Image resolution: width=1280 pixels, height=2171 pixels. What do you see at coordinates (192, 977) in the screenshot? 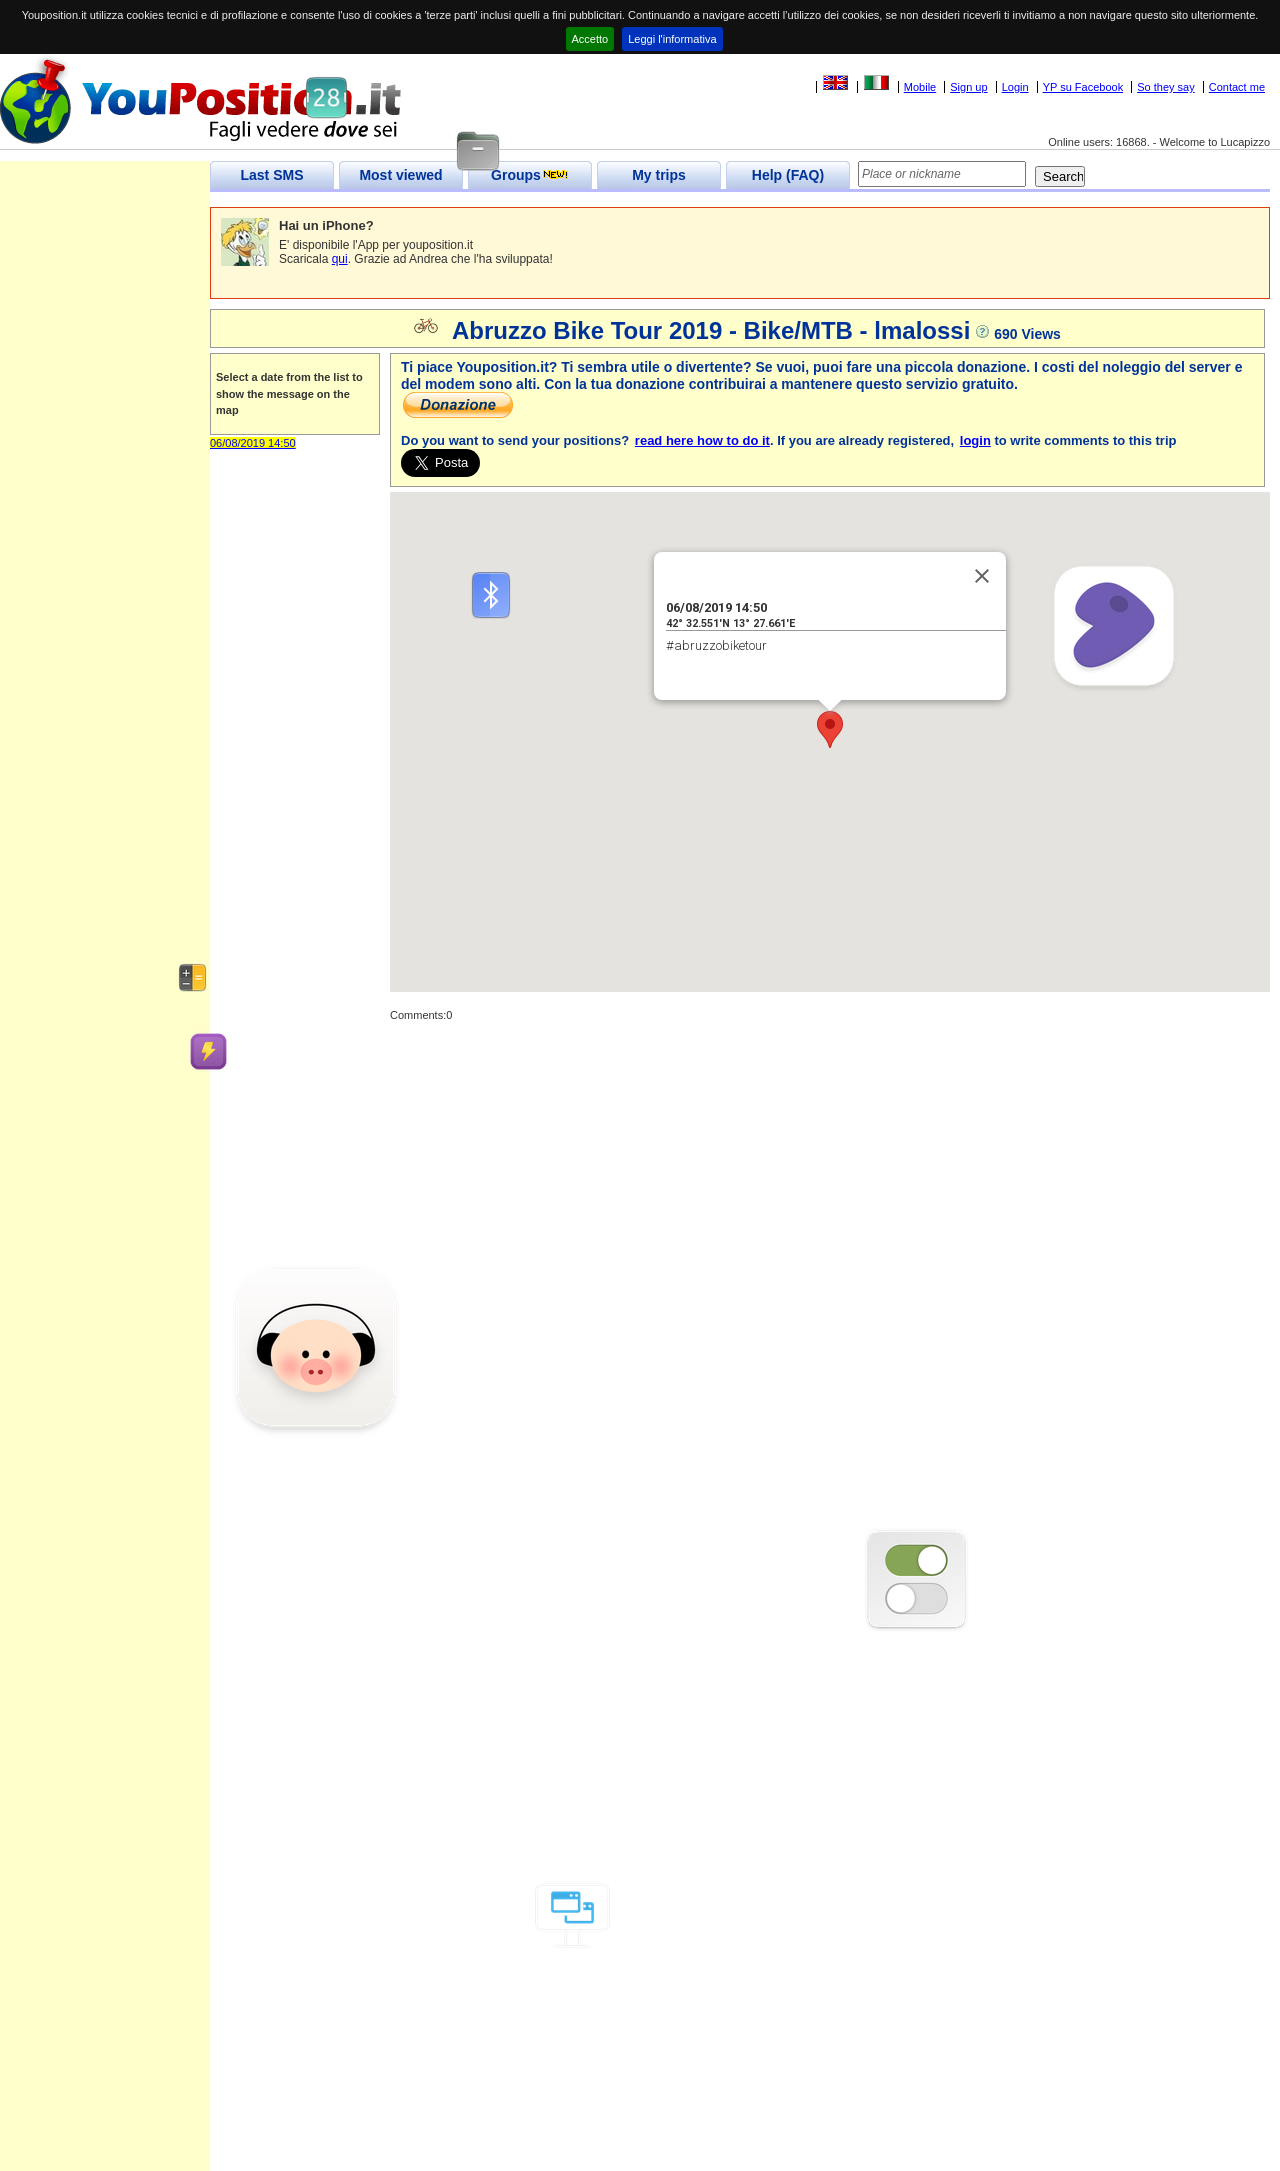
I see `open the calculator app` at bounding box center [192, 977].